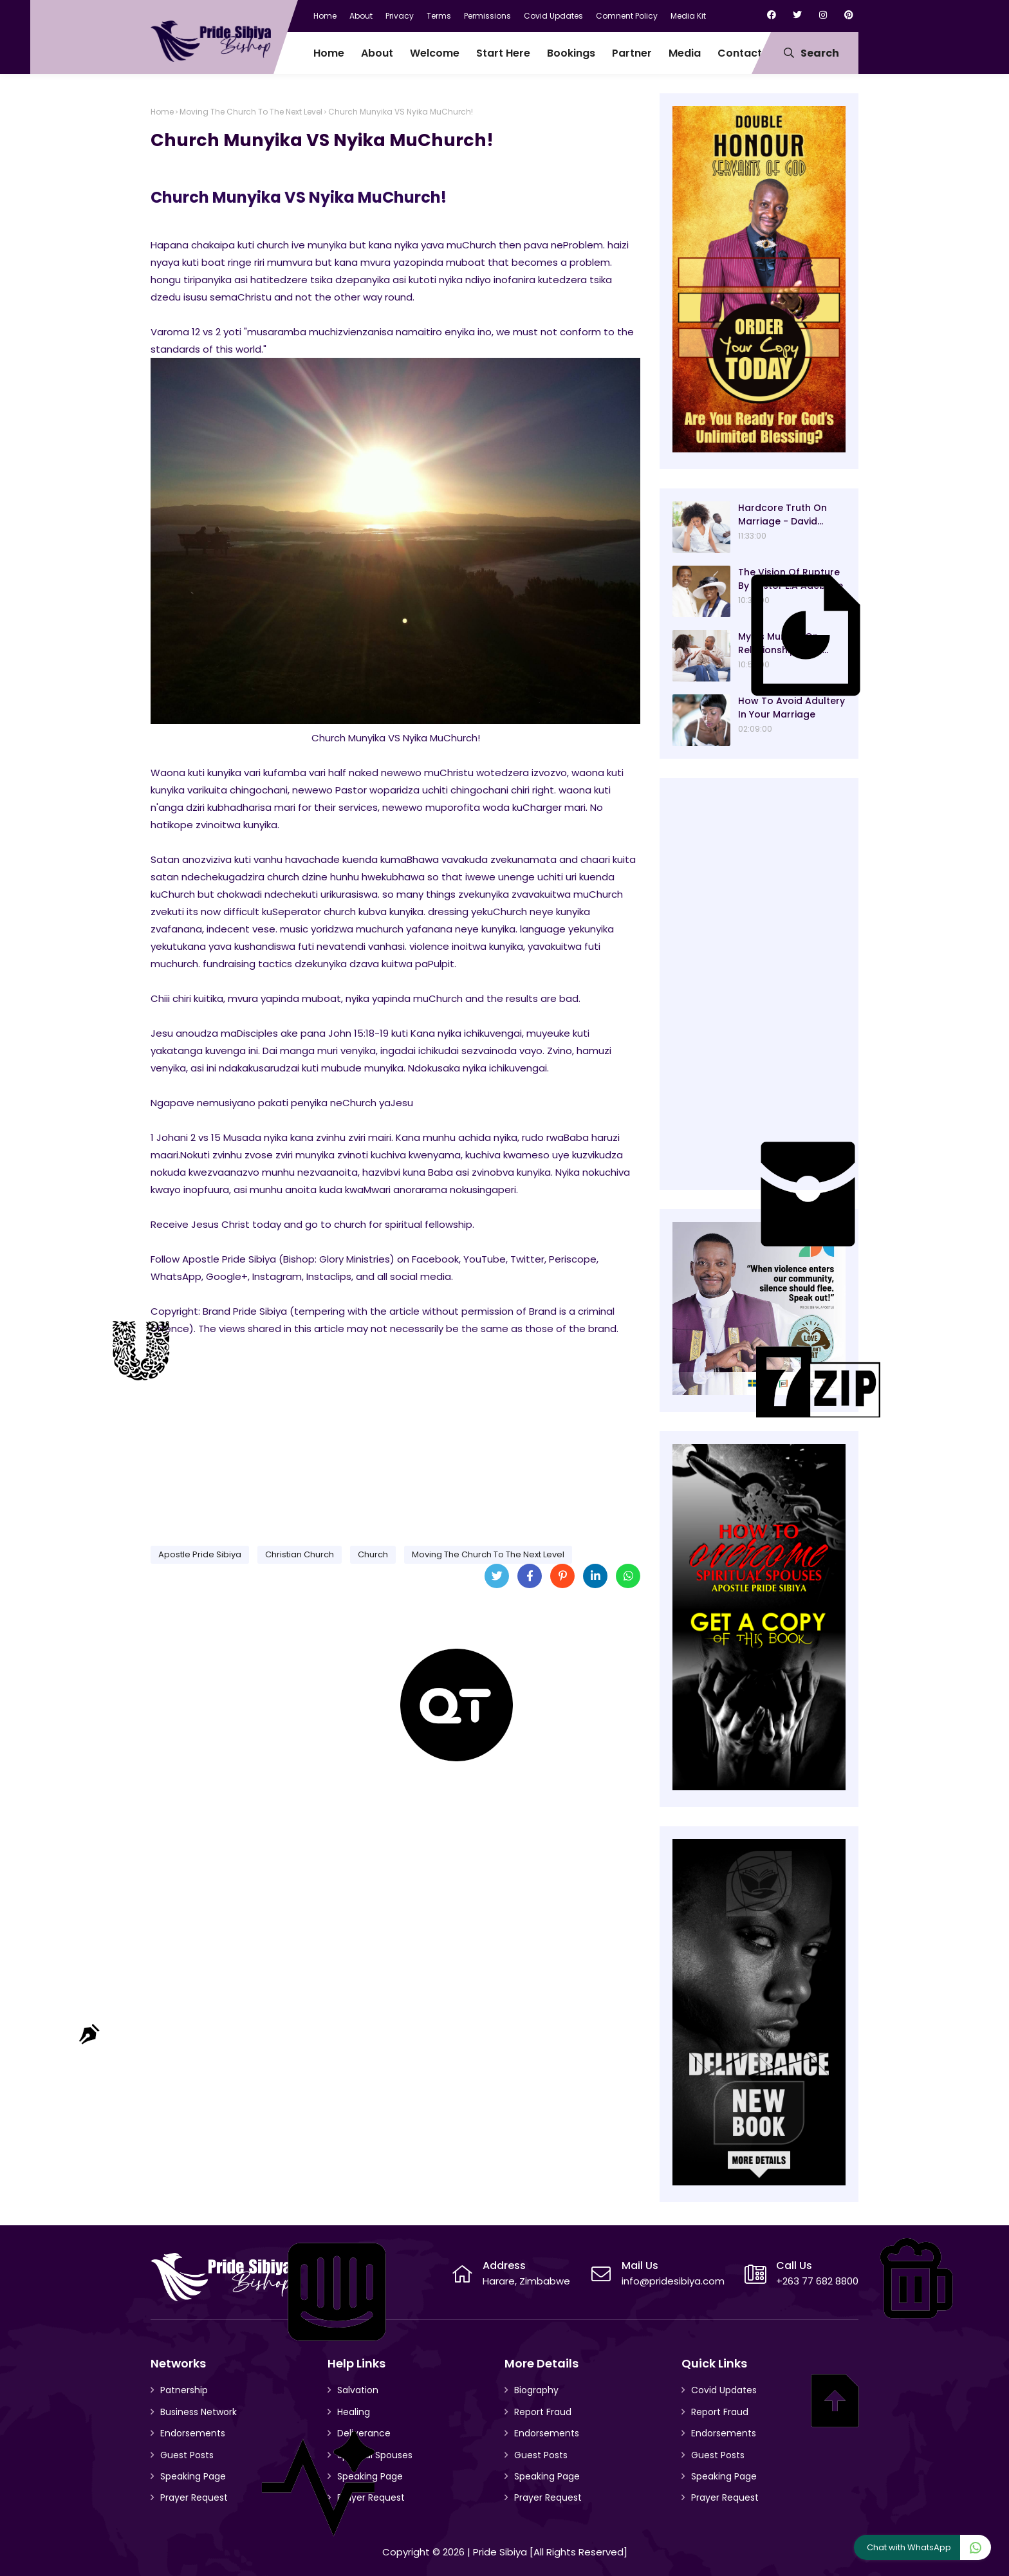 The width and height of the screenshot is (1009, 2576). Describe the element at coordinates (808, 1194) in the screenshot. I see `send a red packet or digital gift money` at that location.